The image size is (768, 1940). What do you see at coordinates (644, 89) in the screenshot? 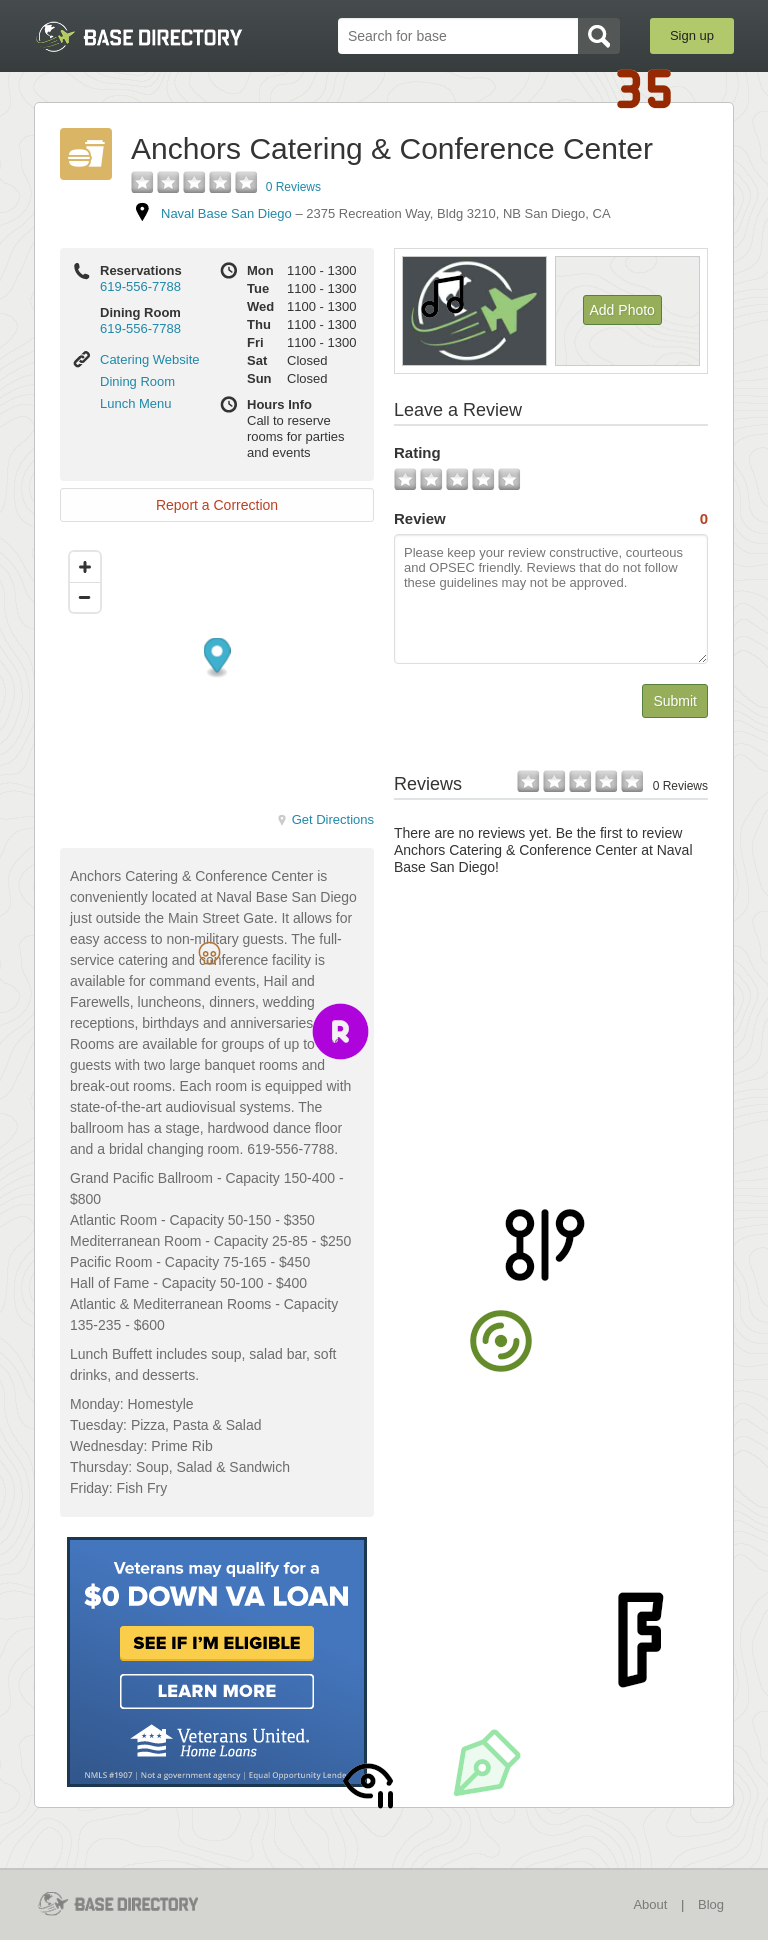
I see `indicates item number 35 in a list or sequence` at bounding box center [644, 89].